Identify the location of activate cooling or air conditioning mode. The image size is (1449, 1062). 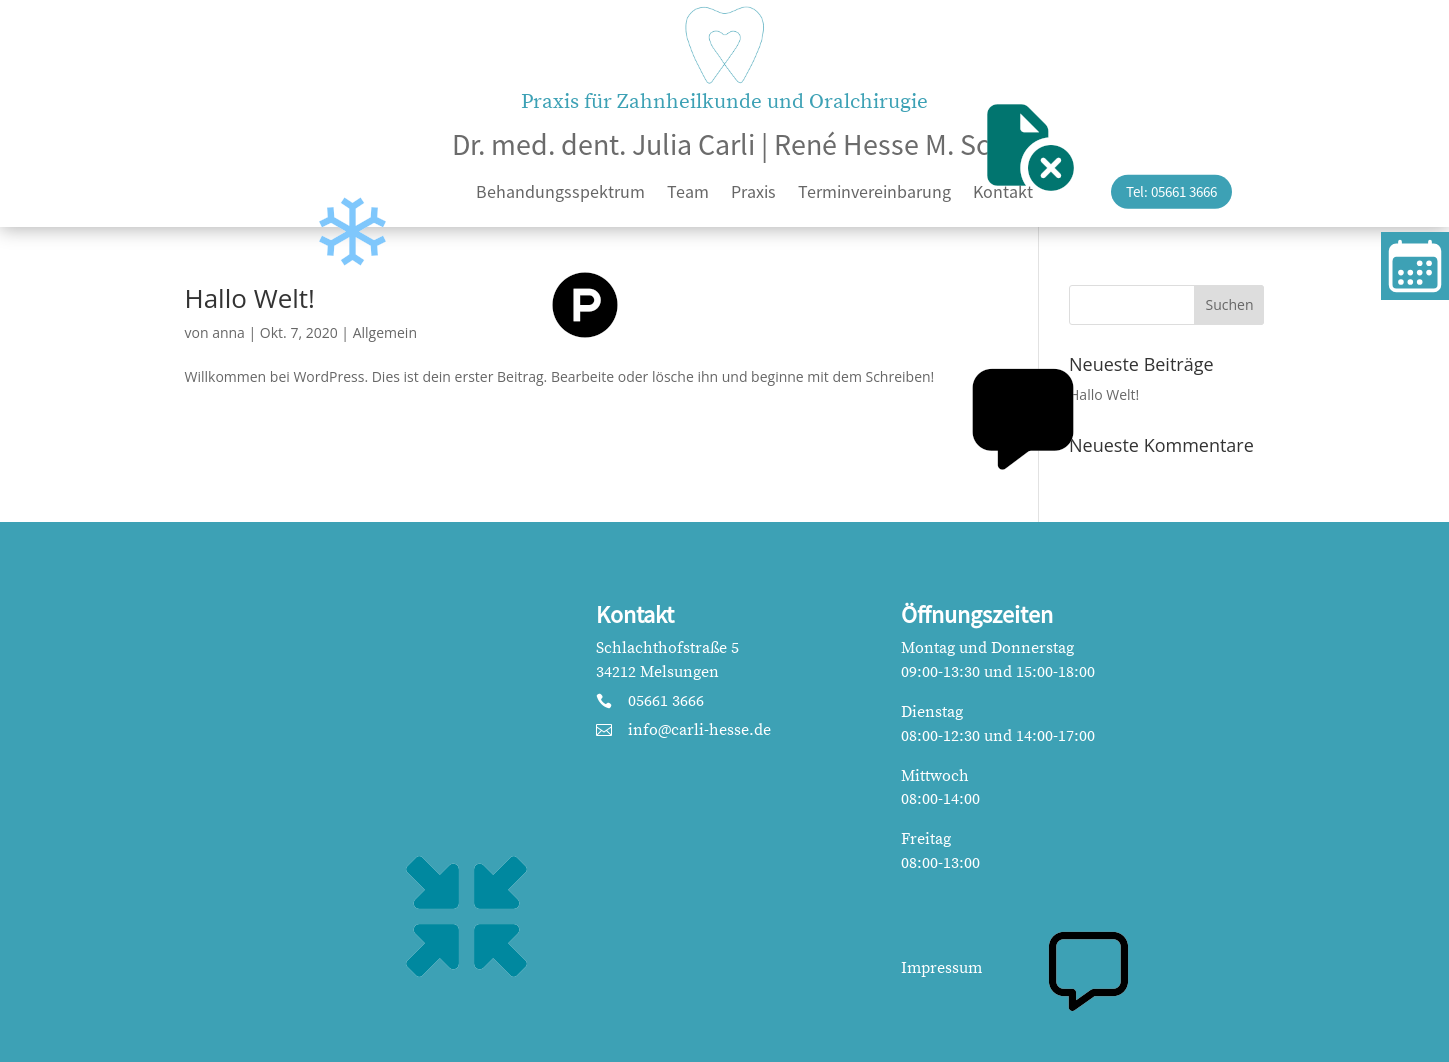
(352, 231).